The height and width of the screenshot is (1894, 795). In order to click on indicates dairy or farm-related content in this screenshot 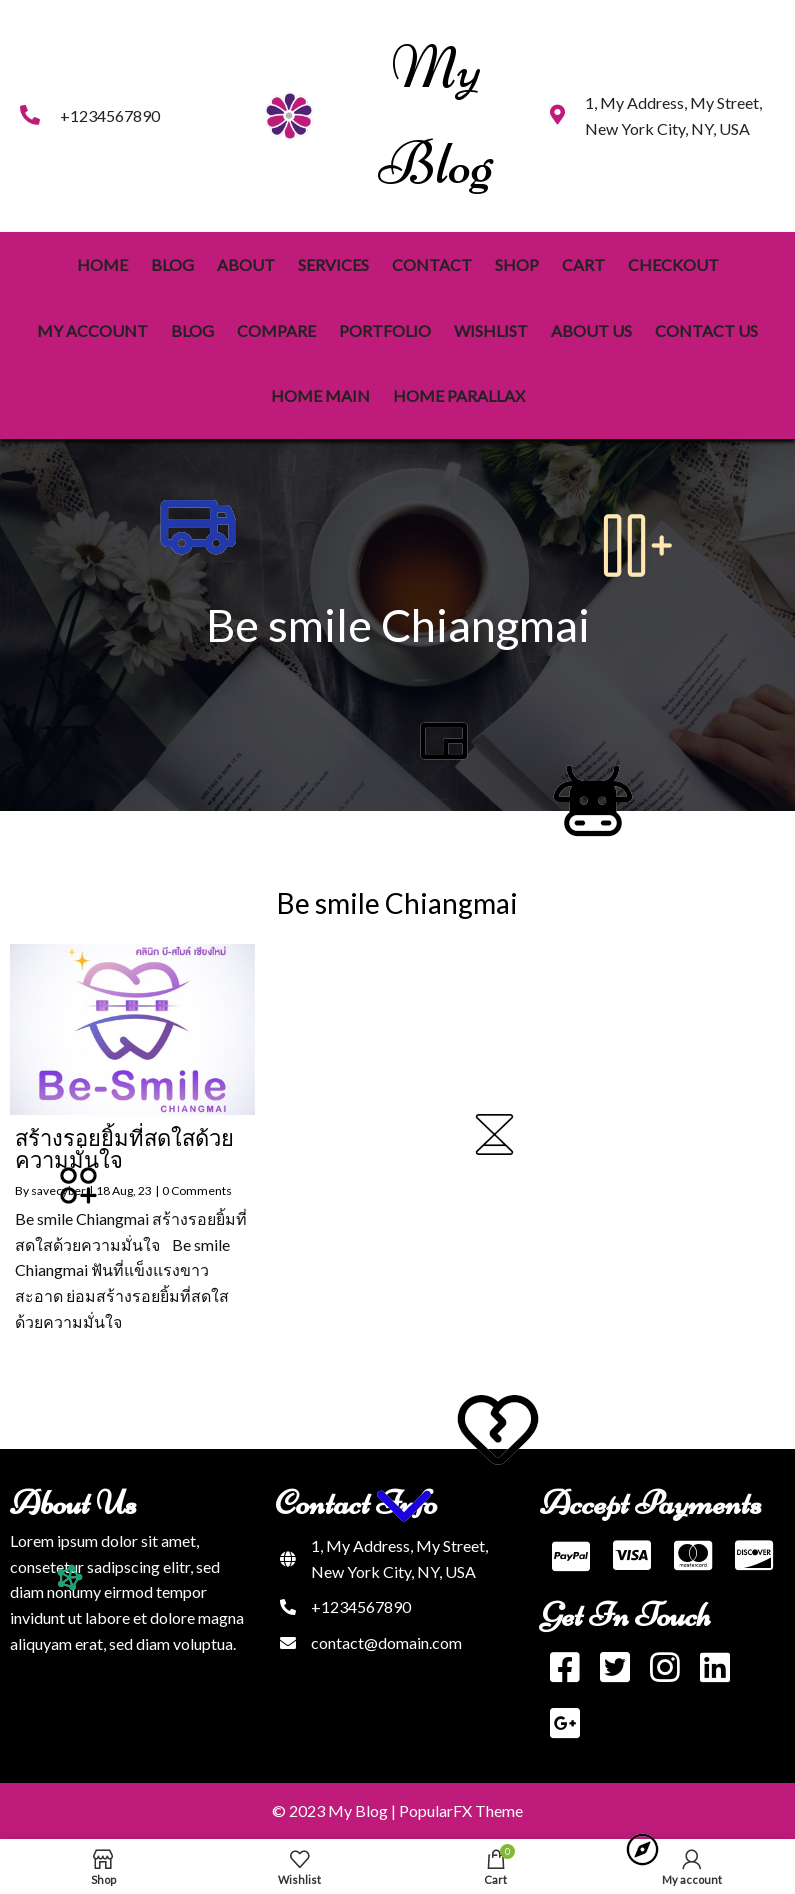, I will do `click(593, 802)`.